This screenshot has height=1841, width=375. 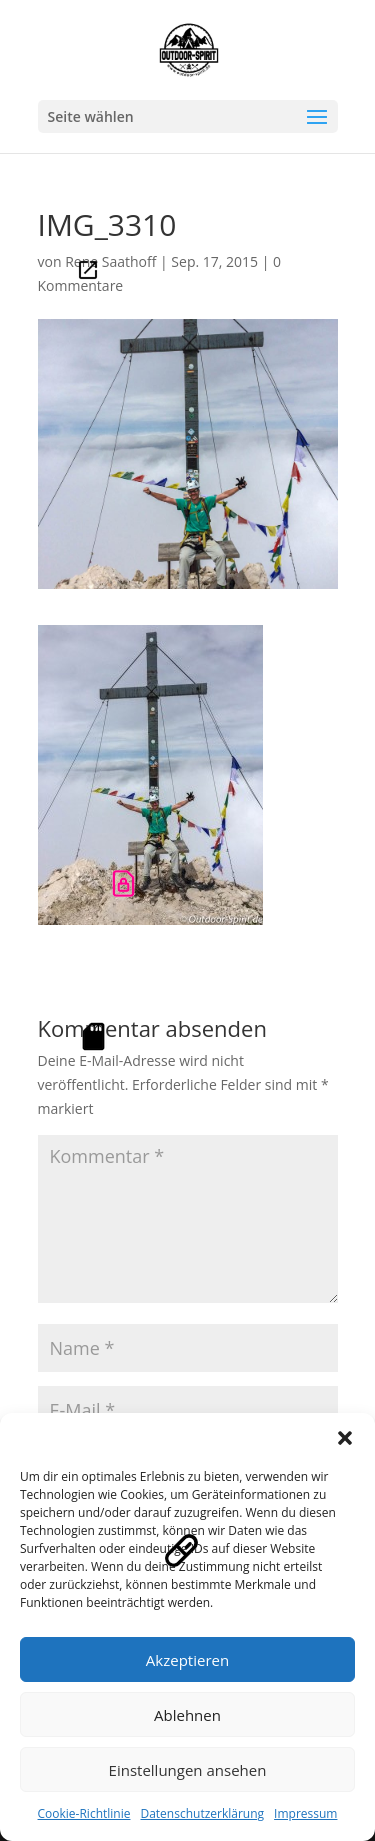 I want to click on indicates a protected or encrypted file, so click(x=123, y=883).